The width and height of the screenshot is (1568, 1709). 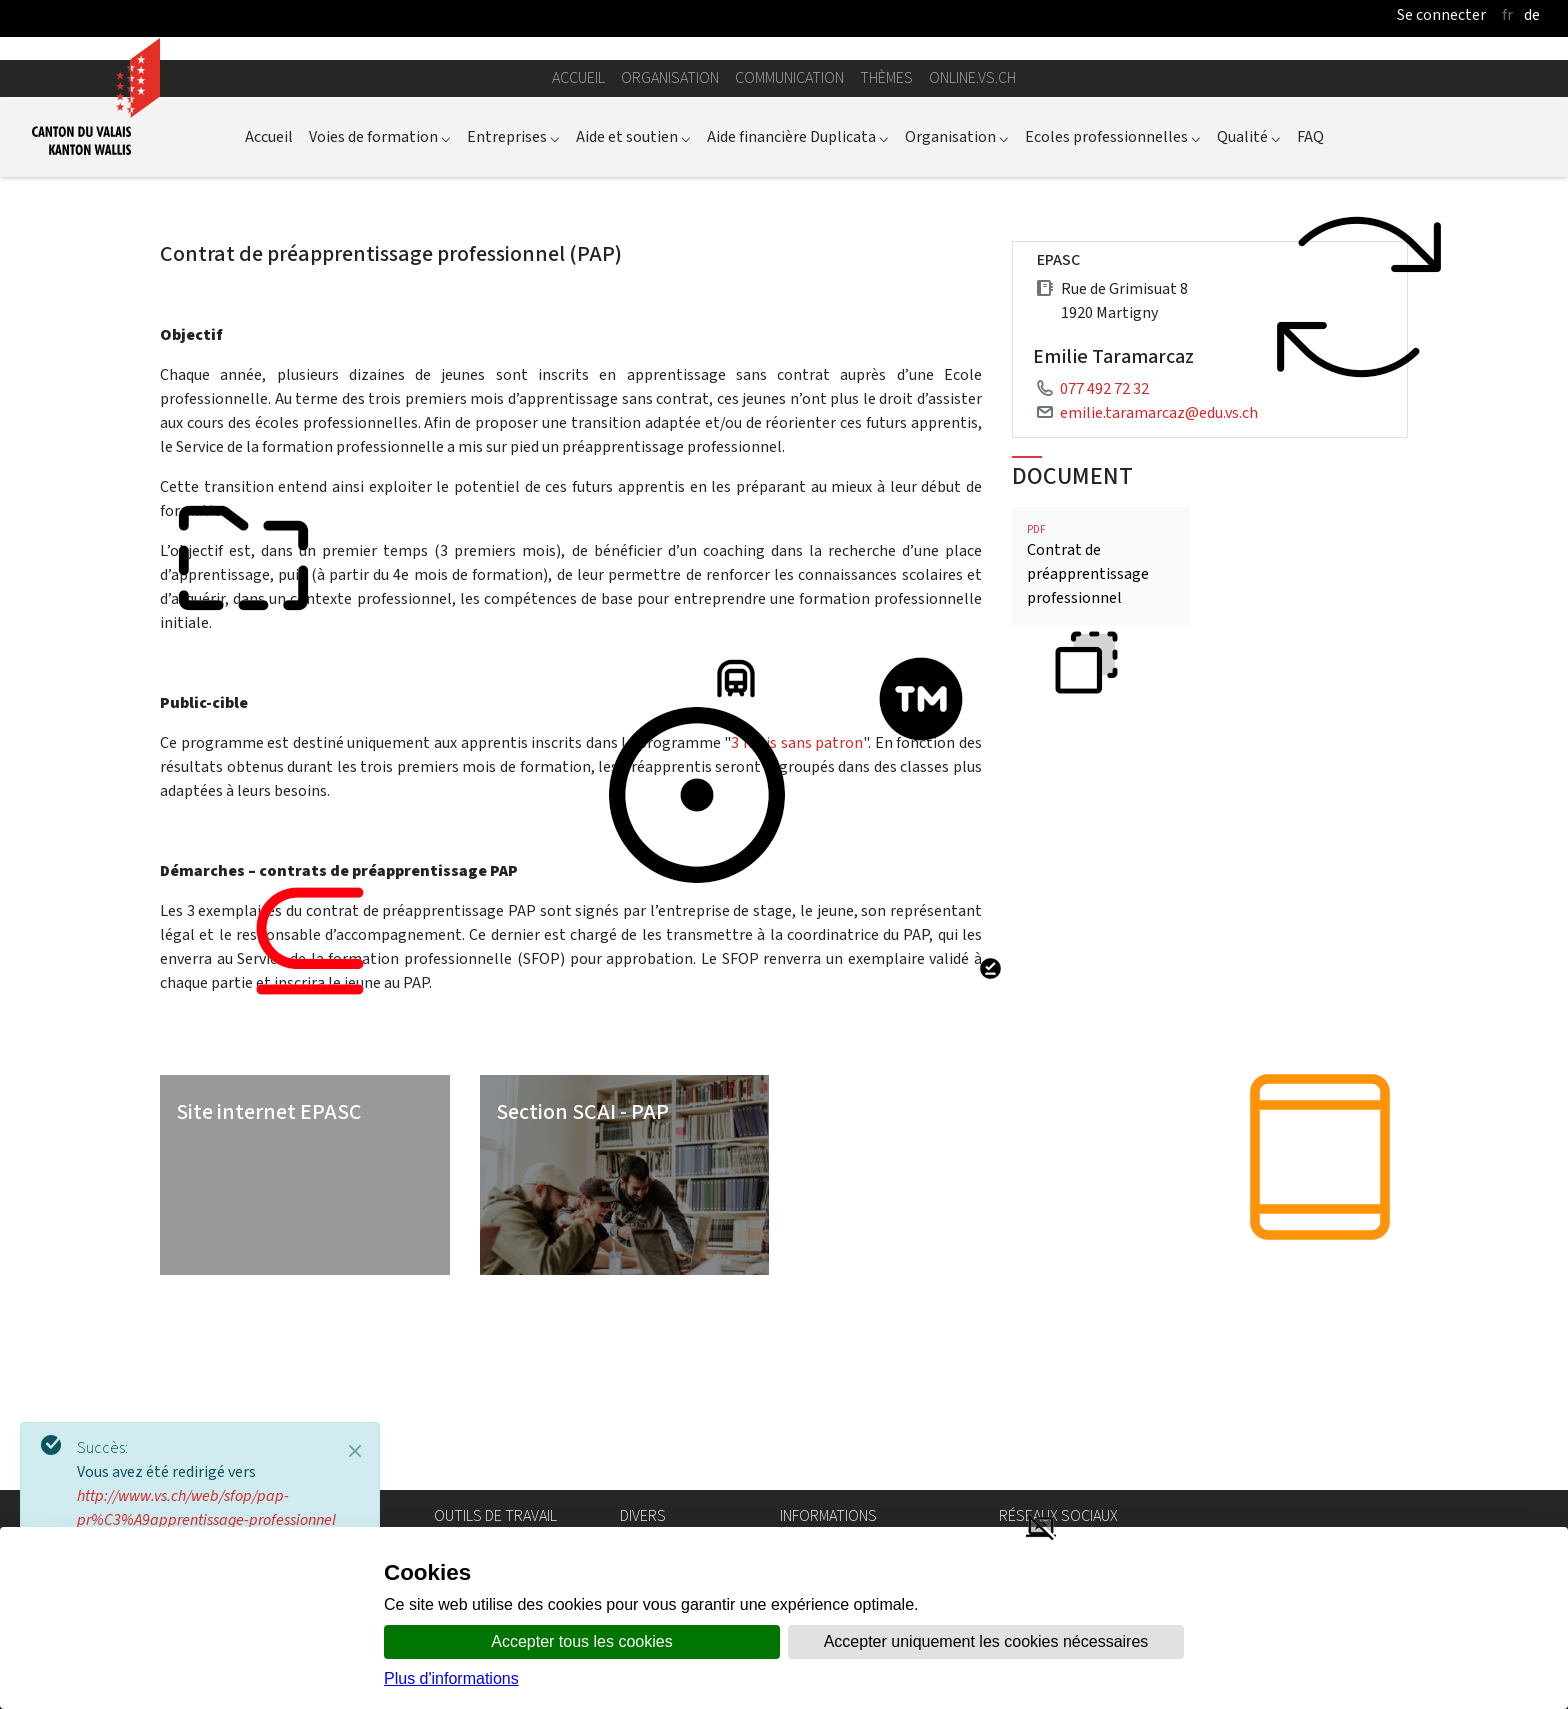 I want to click on select background layer, so click(x=1086, y=662).